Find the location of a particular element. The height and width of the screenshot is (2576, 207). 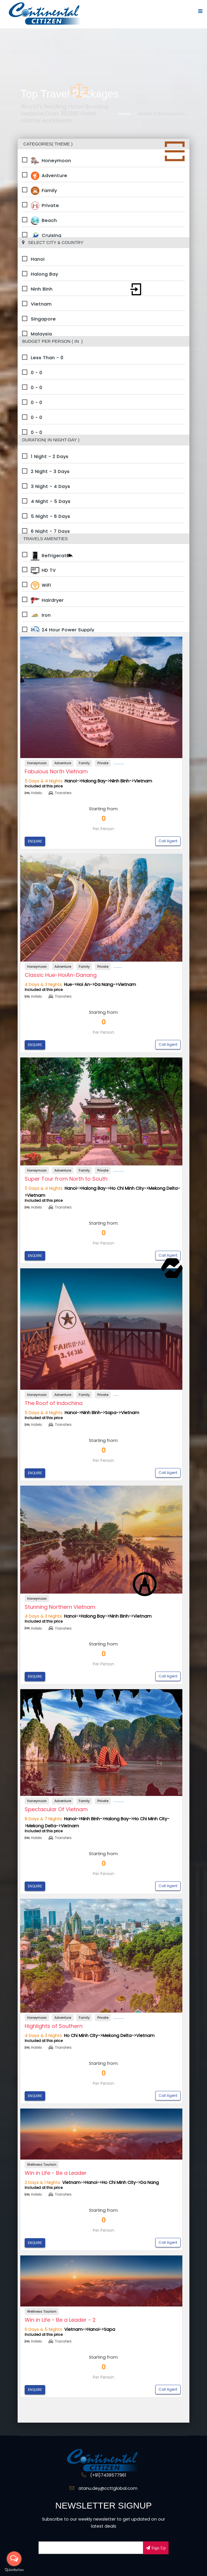

scan a QR code is located at coordinates (175, 151).